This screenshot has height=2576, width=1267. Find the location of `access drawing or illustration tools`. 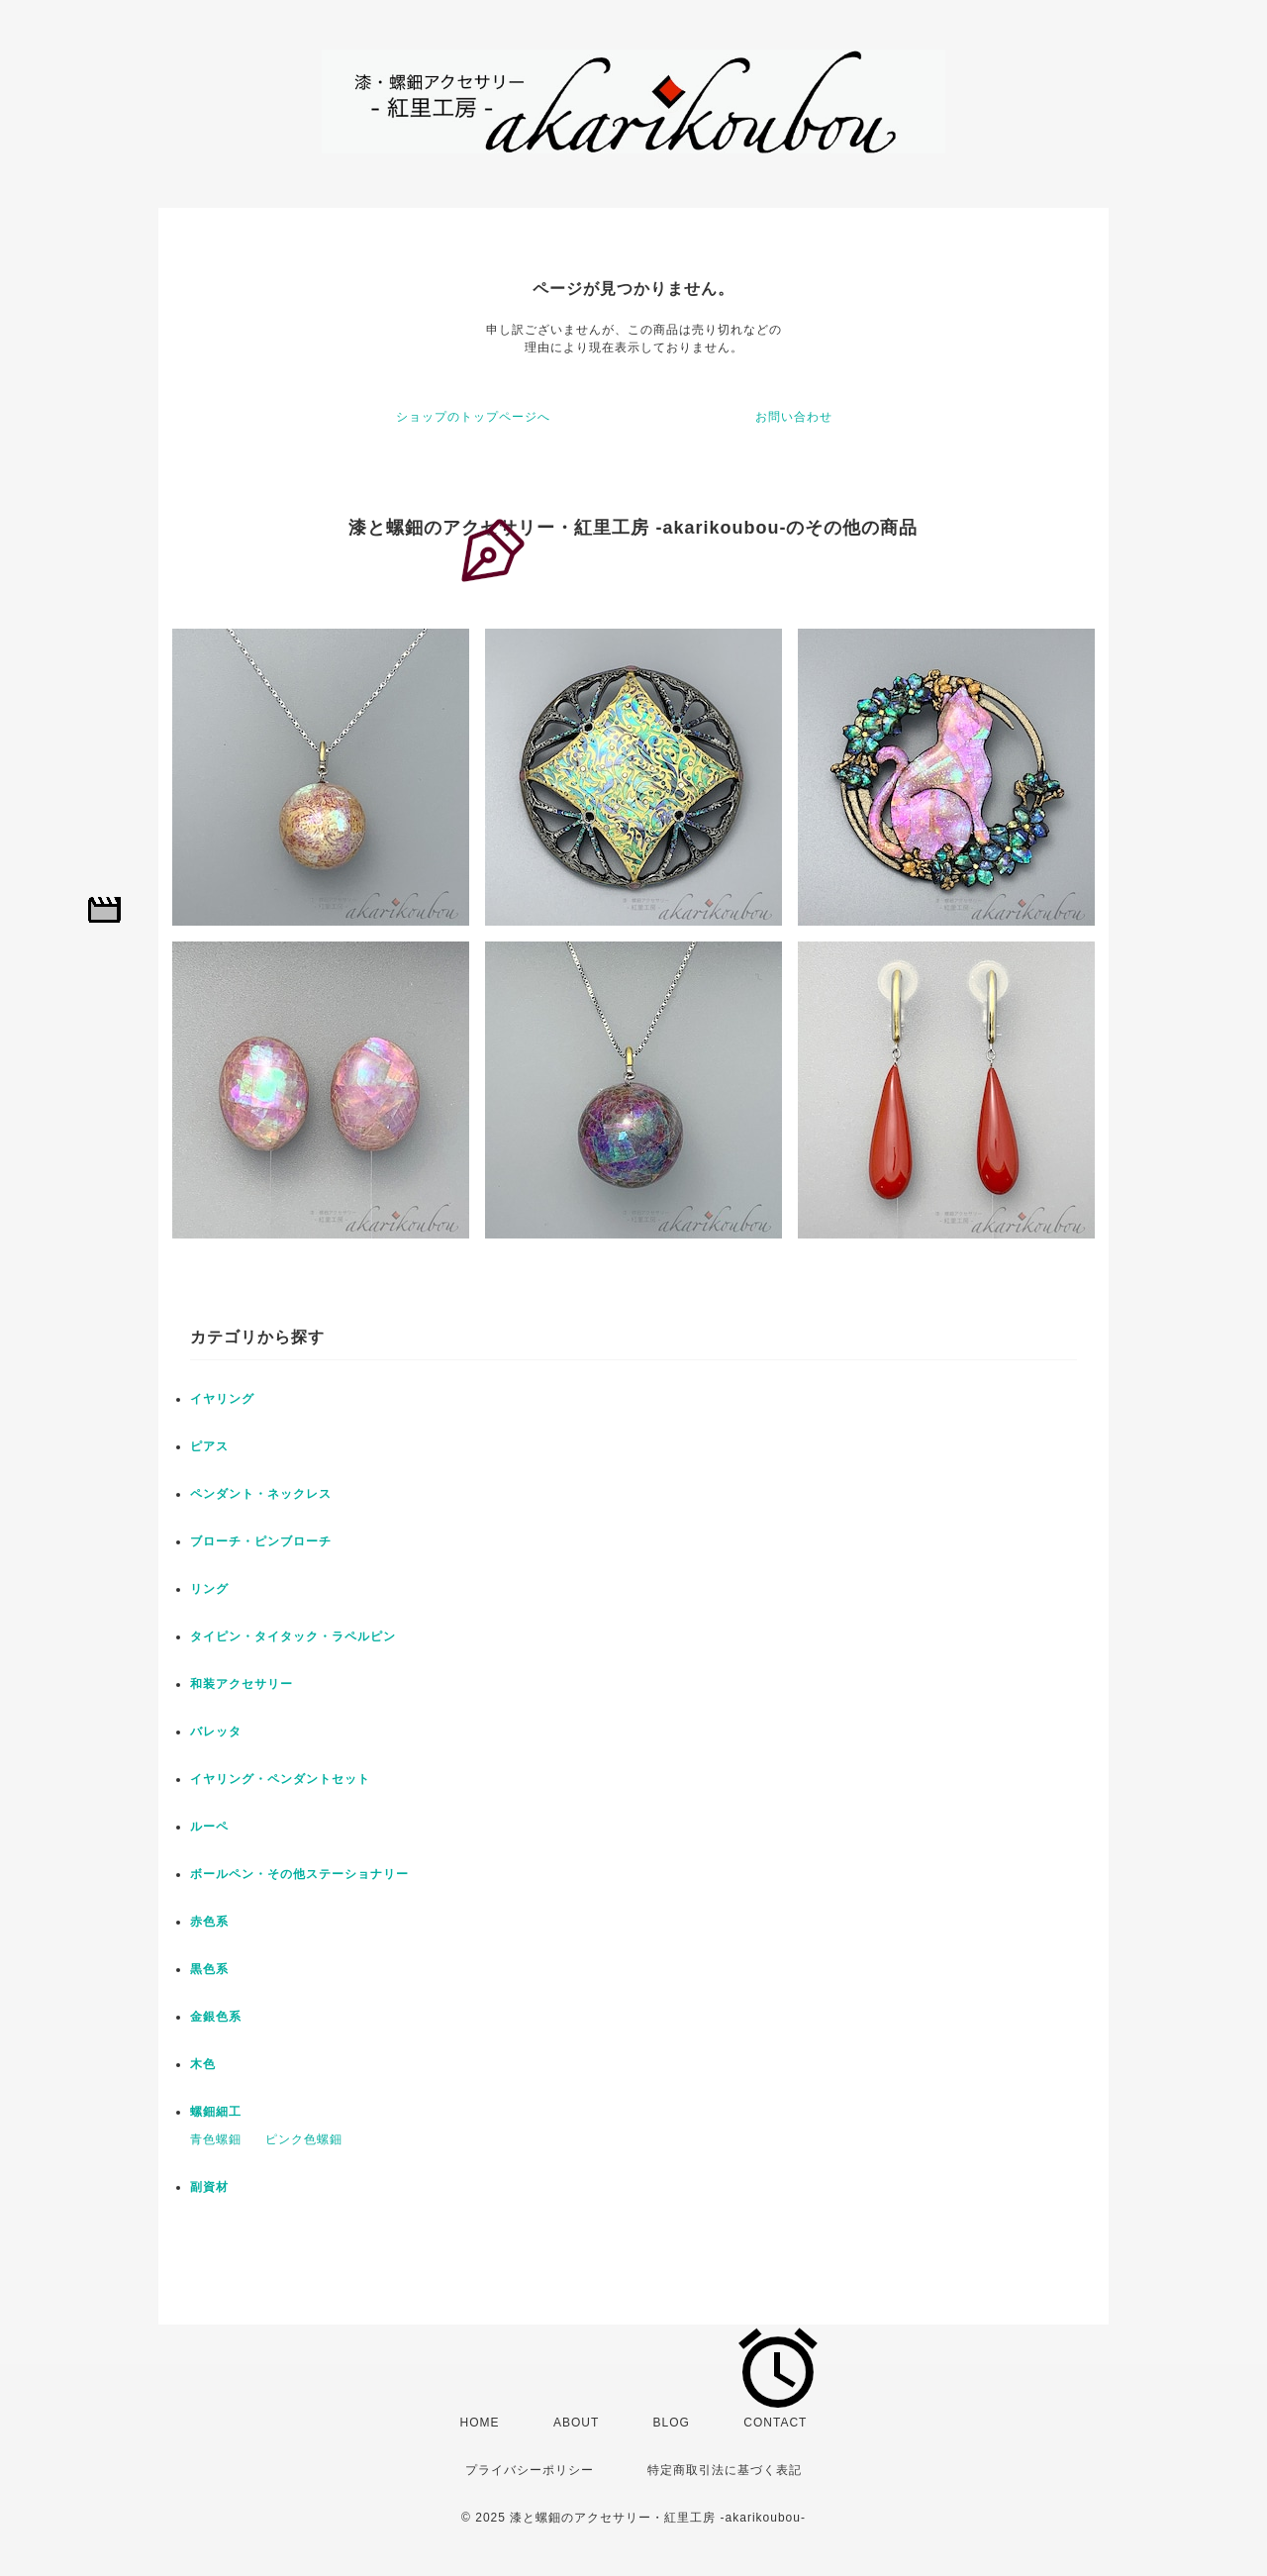

access drawing or illustration tools is located at coordinates (489, 553).